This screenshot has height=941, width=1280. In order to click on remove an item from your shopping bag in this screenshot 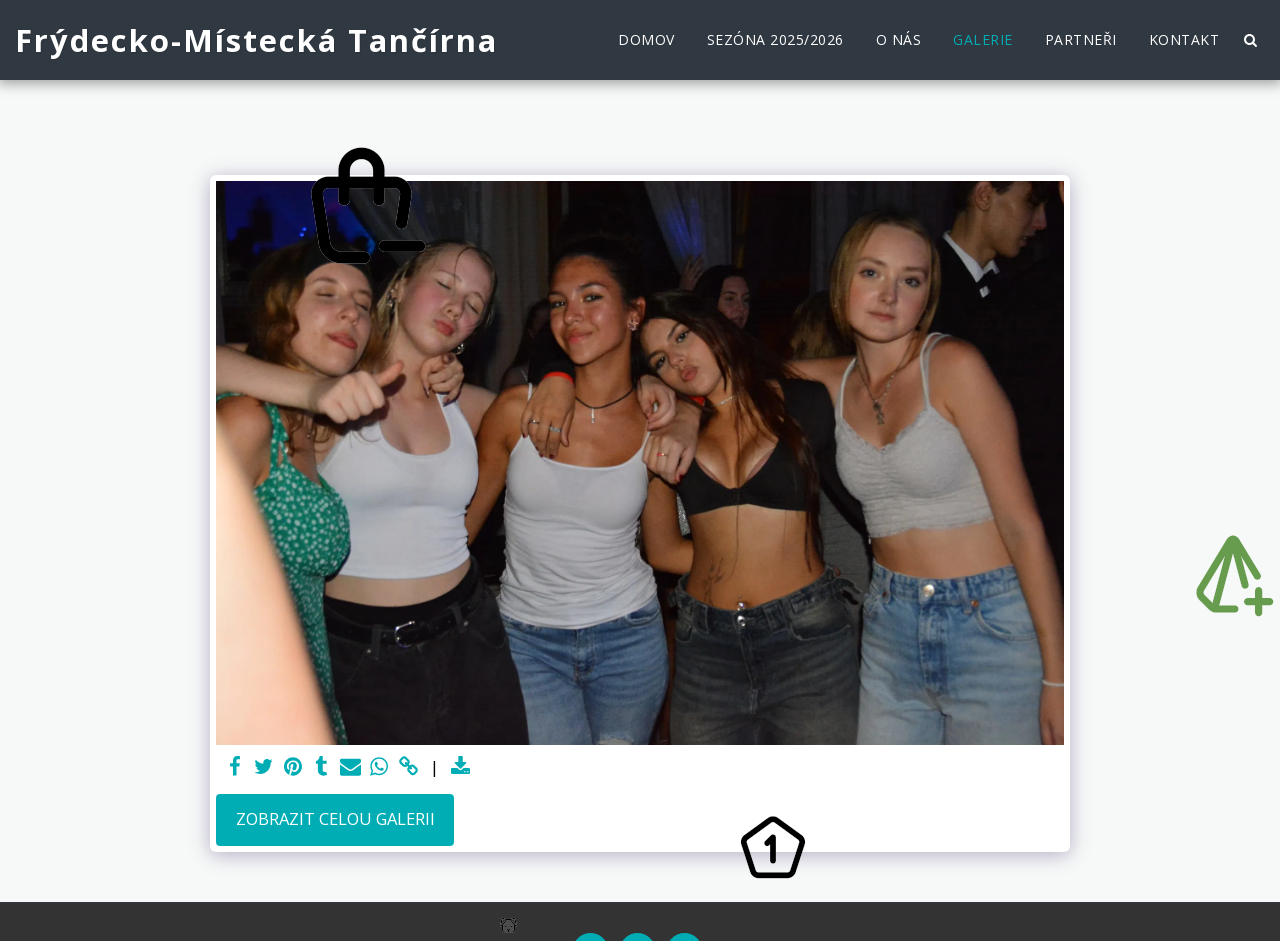, I will do `click(361, 205)`.